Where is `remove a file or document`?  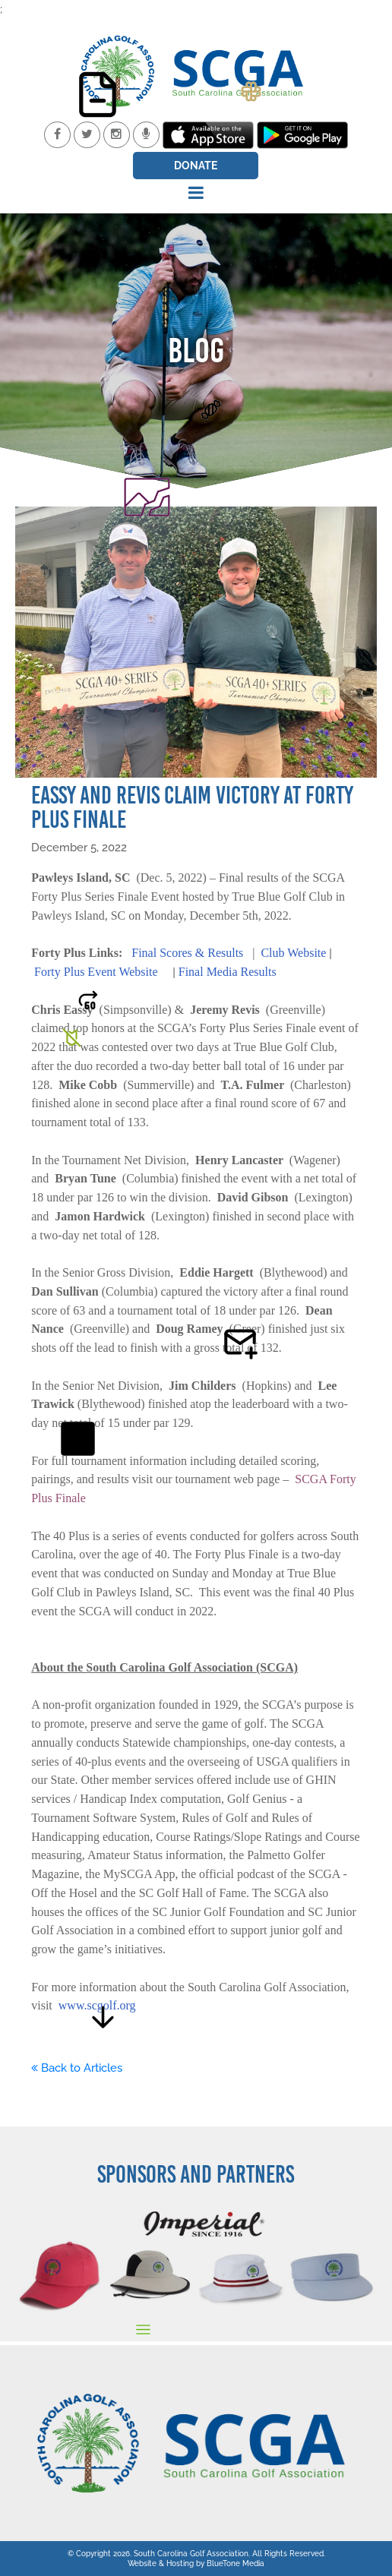
remove a file or document is located at coordinates (97, 94).